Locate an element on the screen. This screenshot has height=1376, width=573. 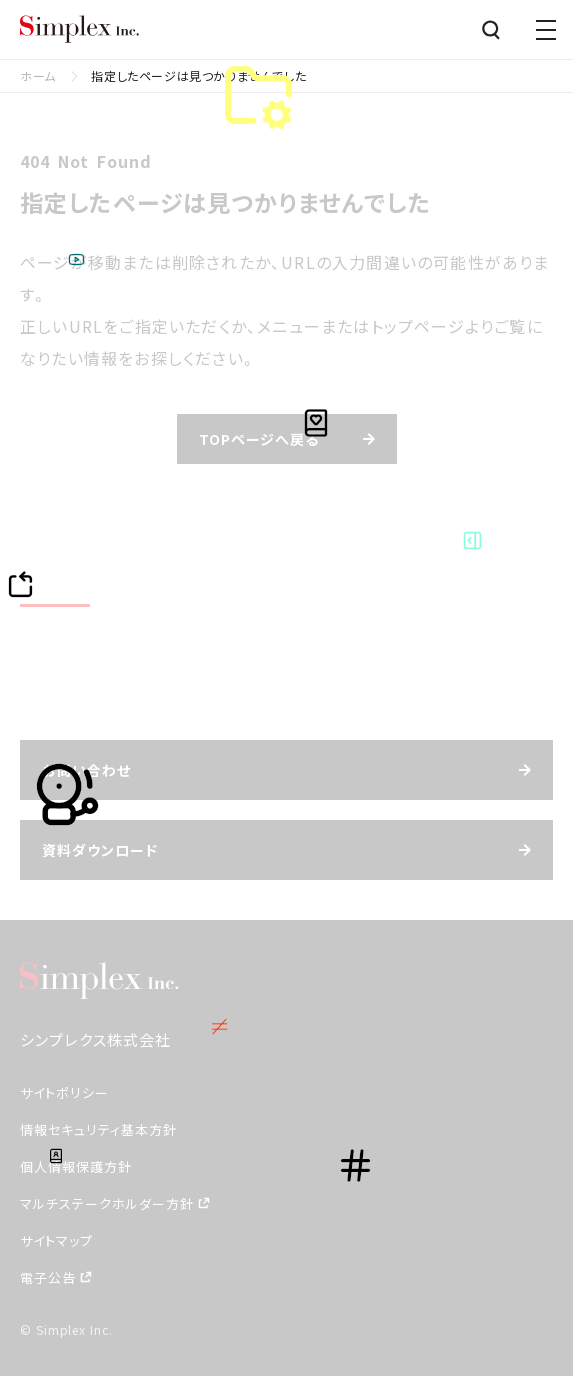
rotate image or content counter-clockwise is located at coordinates (20, 585).